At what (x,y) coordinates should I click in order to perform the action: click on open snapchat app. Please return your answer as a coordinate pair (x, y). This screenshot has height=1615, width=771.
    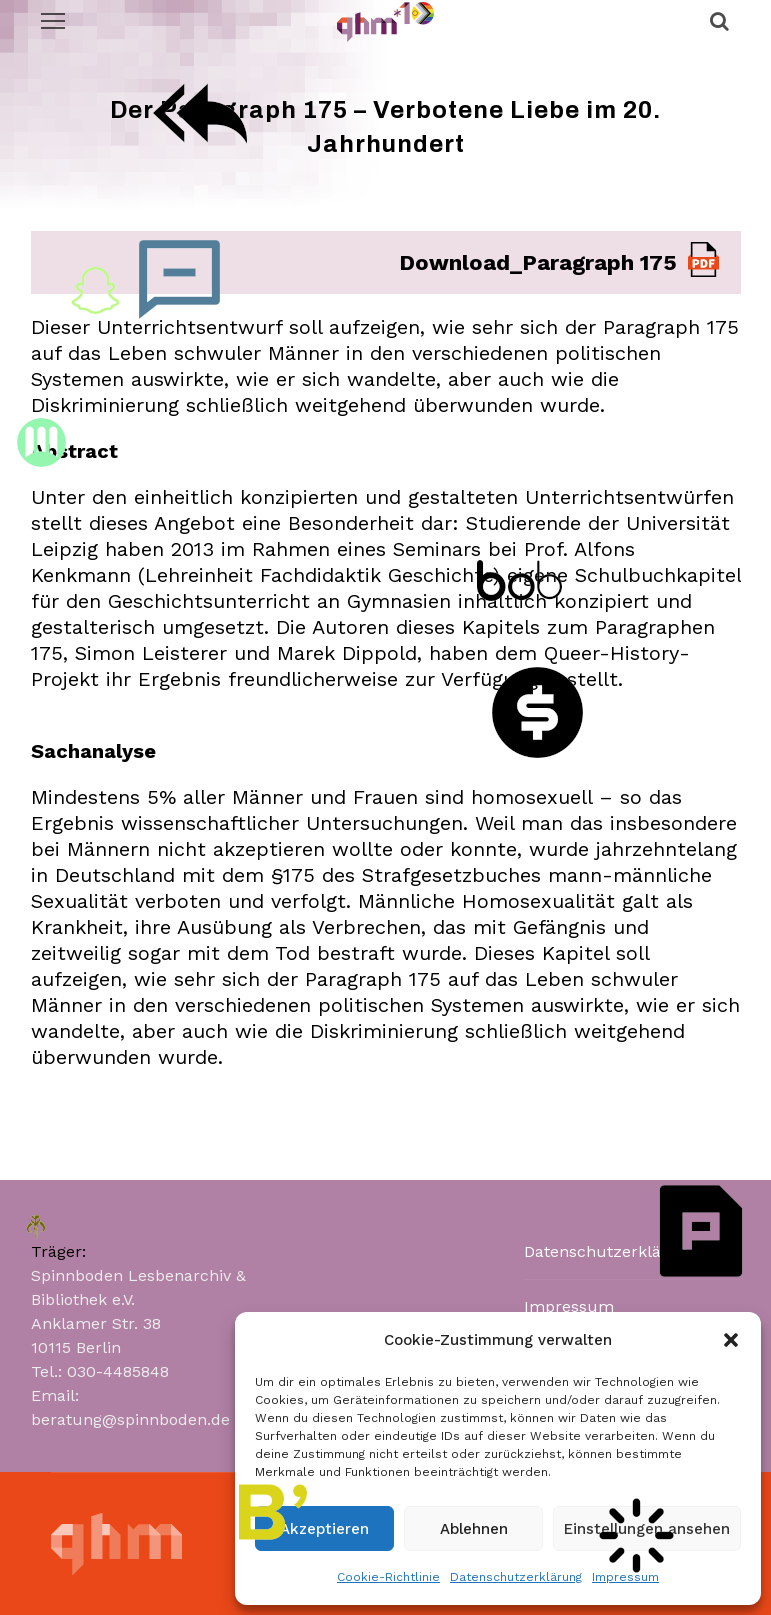
    Looking at the image, I should click on (95, 290).